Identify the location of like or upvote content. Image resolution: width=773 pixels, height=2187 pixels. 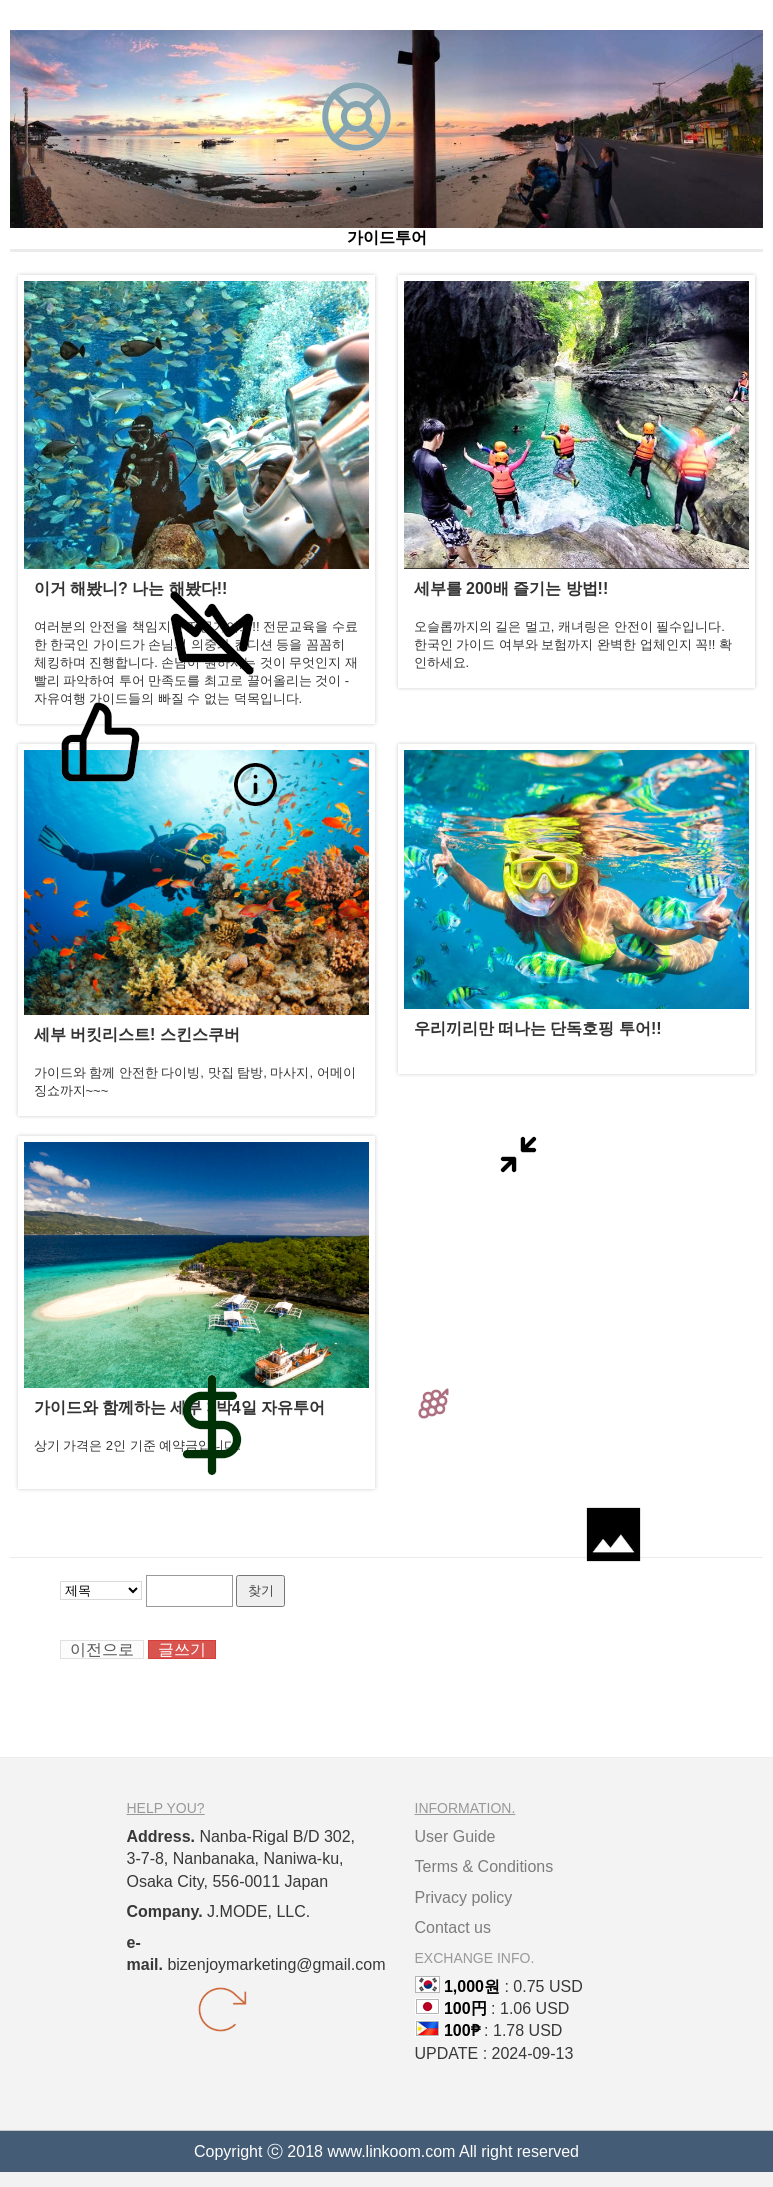
(101, 742).